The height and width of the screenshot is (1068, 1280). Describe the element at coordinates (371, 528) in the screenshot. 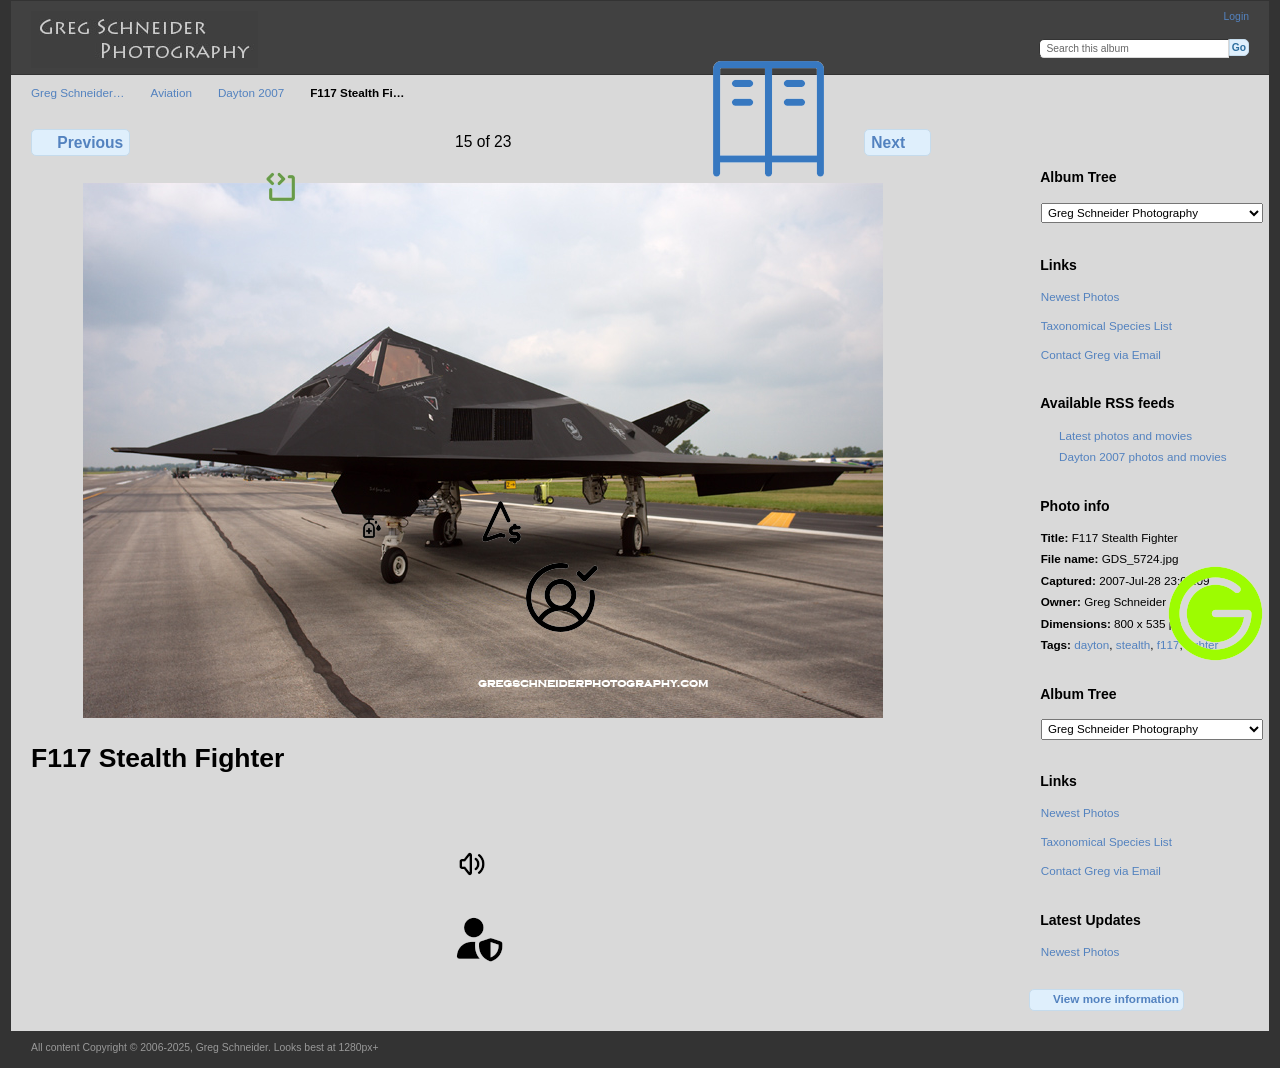

I see `access hand sanitizer station information` at that location.